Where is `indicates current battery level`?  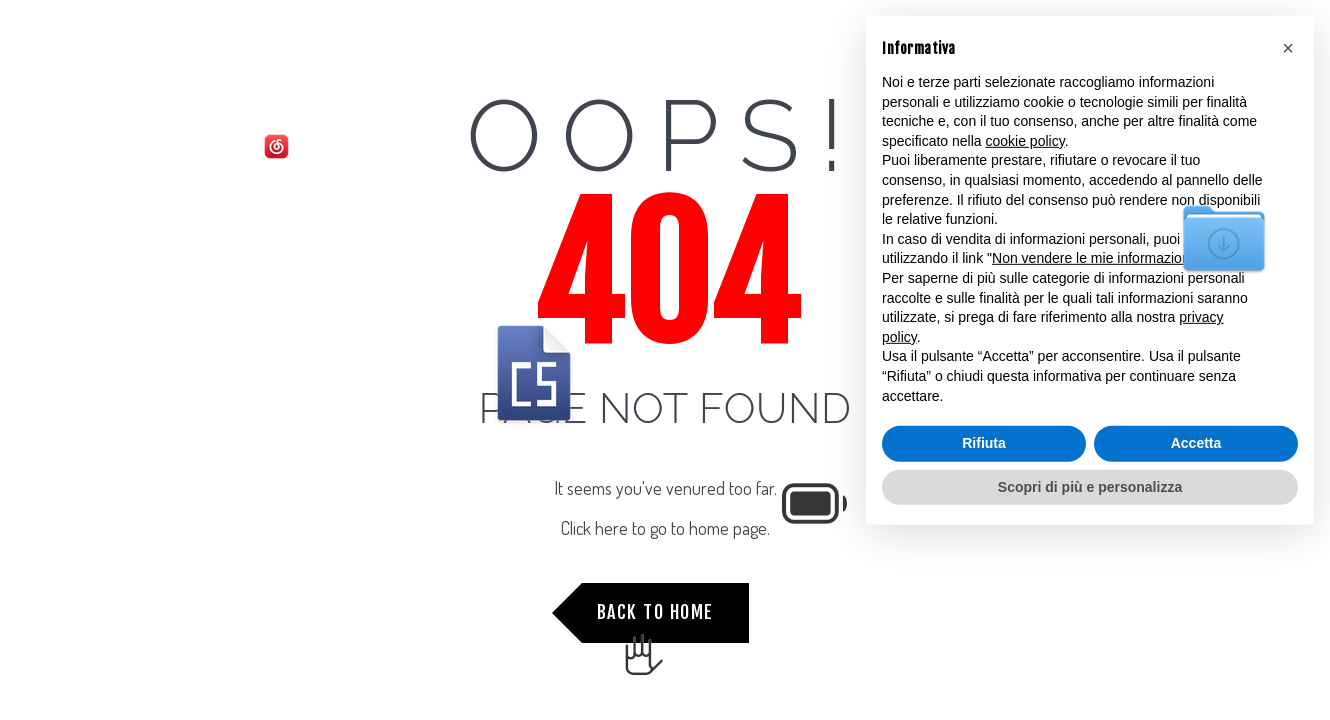 indicates current battery level is located at coordinates (814, 503).